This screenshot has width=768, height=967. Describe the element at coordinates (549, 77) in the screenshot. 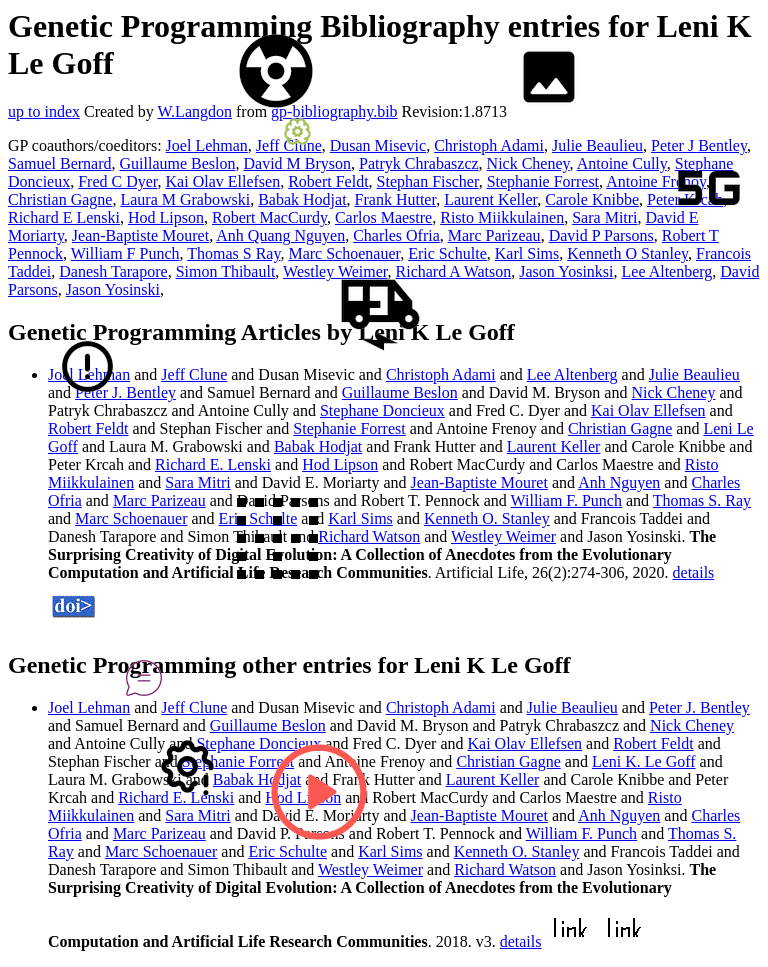

I see `view photos or images` at that location.